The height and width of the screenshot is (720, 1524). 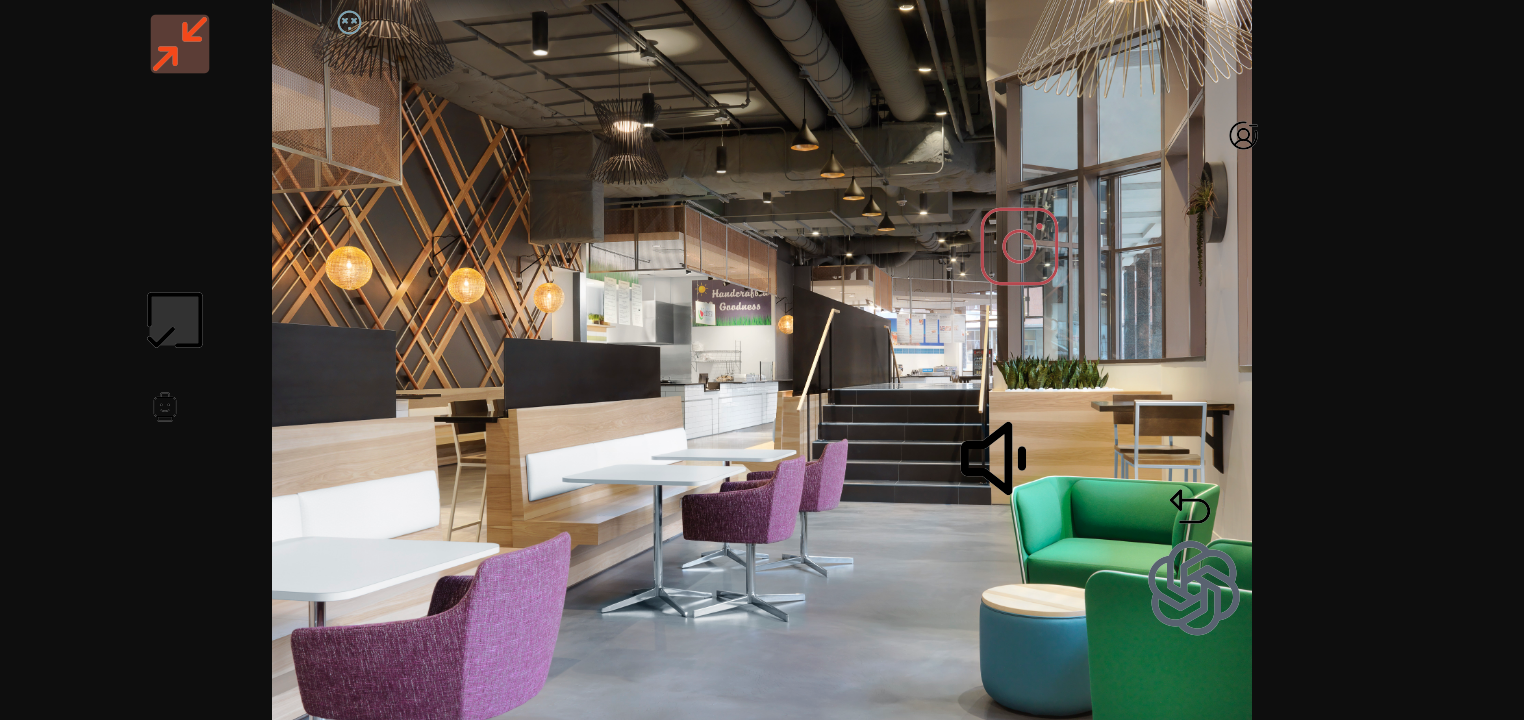 I want to click on indicates an error or failed state, so click(x=349, y=22).